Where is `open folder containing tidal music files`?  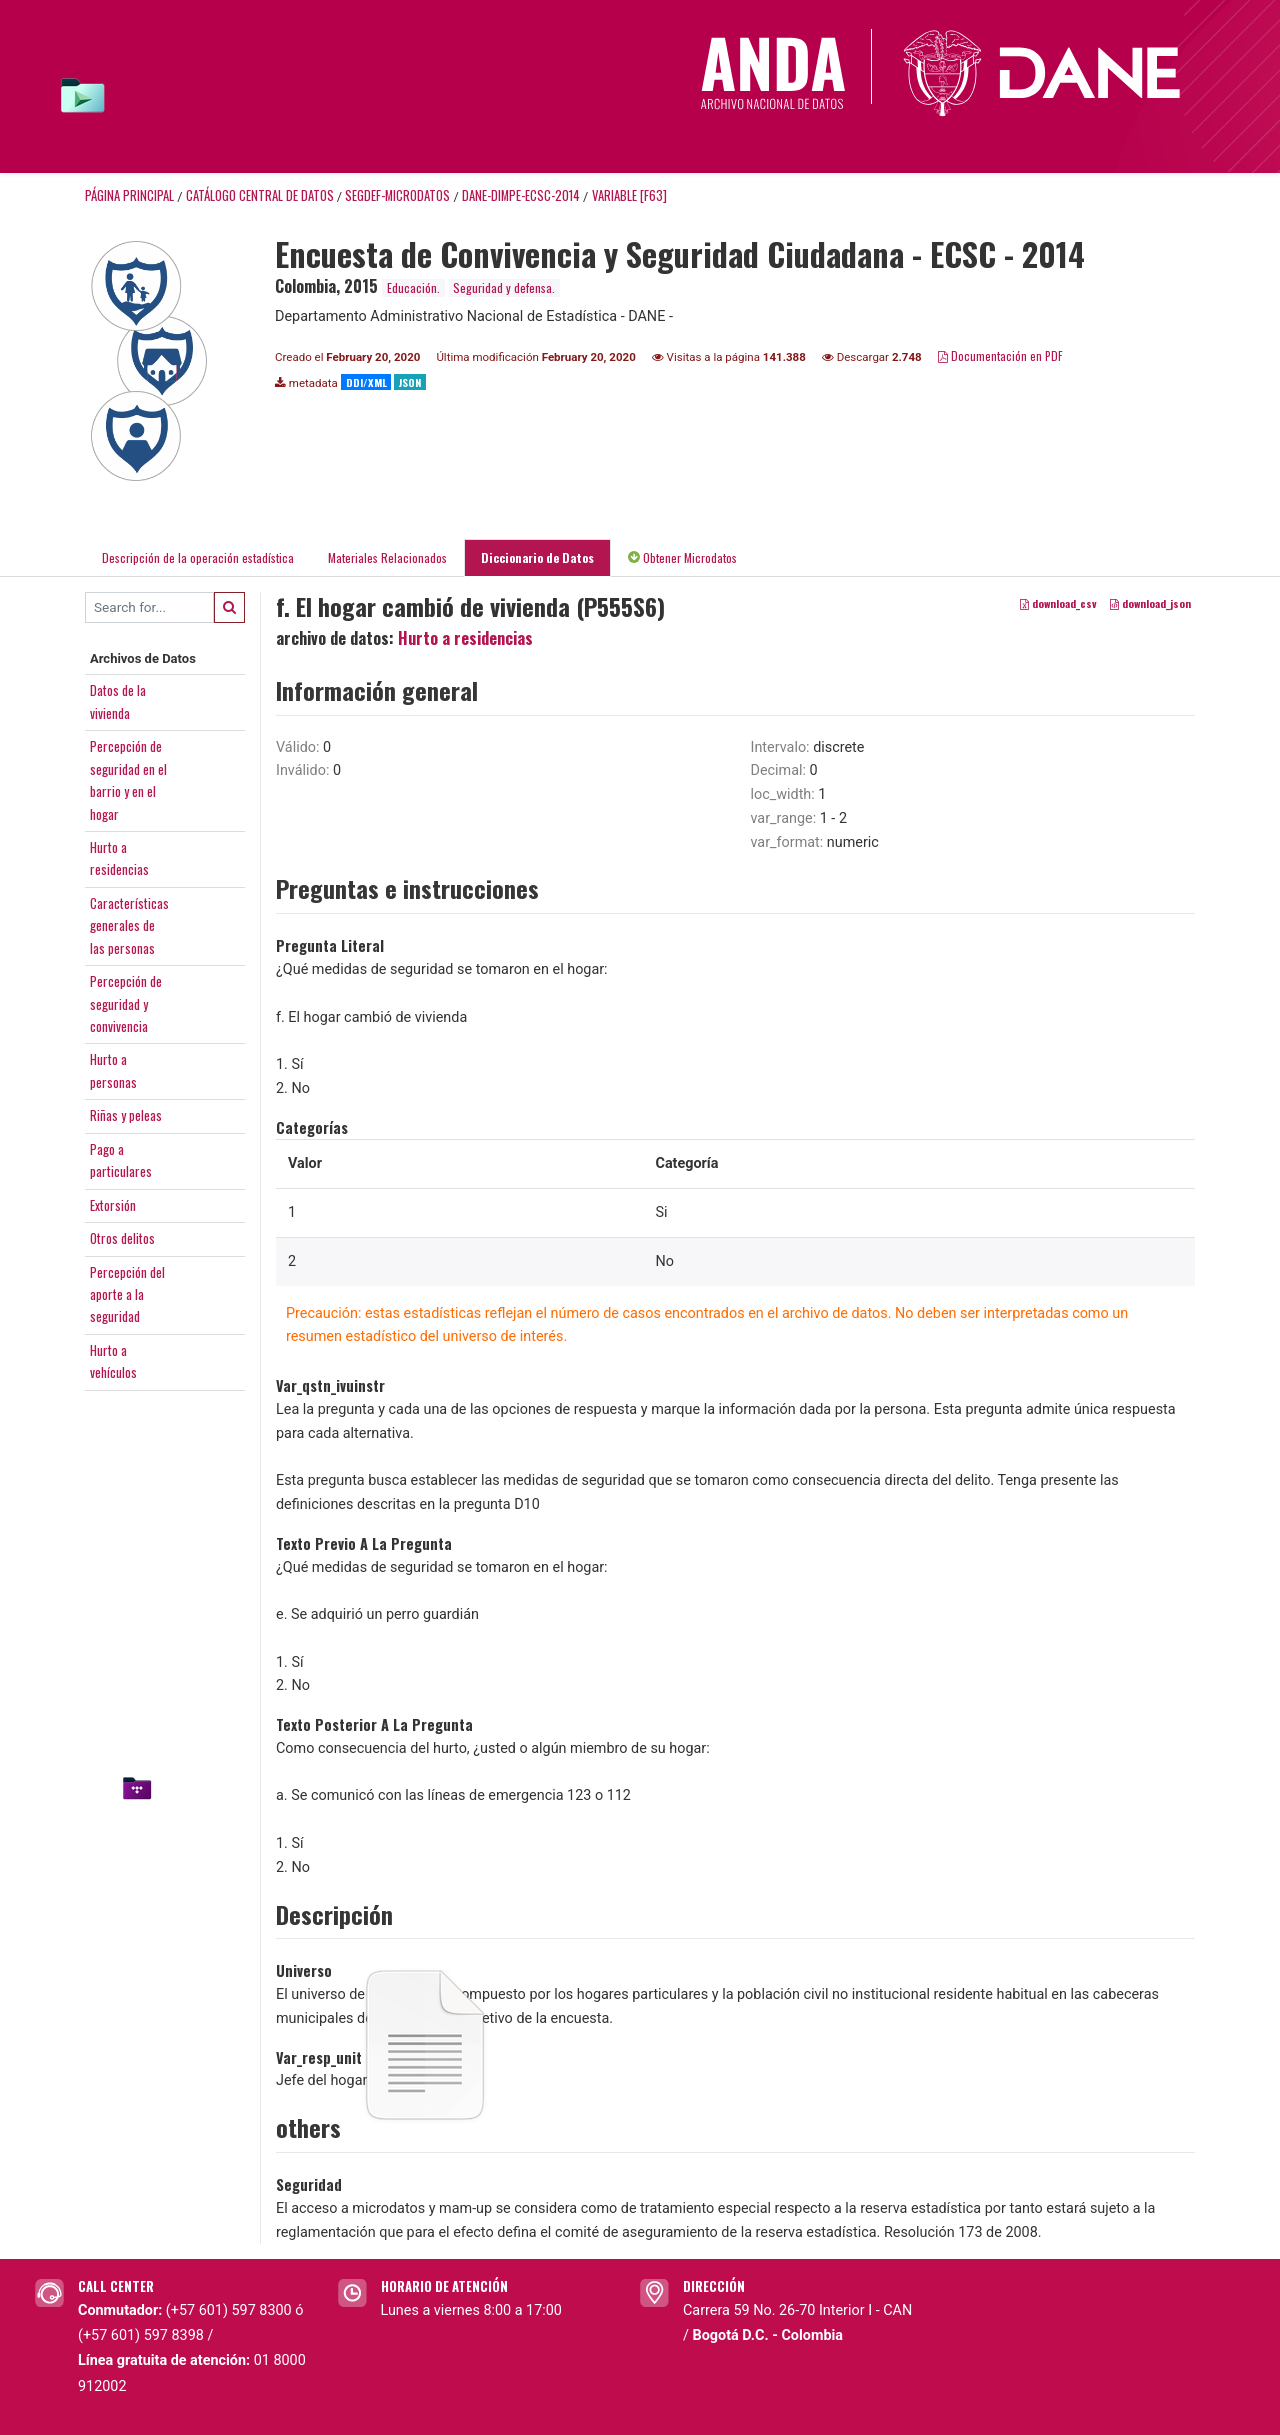 open folder containing tidal music files is located at coordinates (137, 1789).